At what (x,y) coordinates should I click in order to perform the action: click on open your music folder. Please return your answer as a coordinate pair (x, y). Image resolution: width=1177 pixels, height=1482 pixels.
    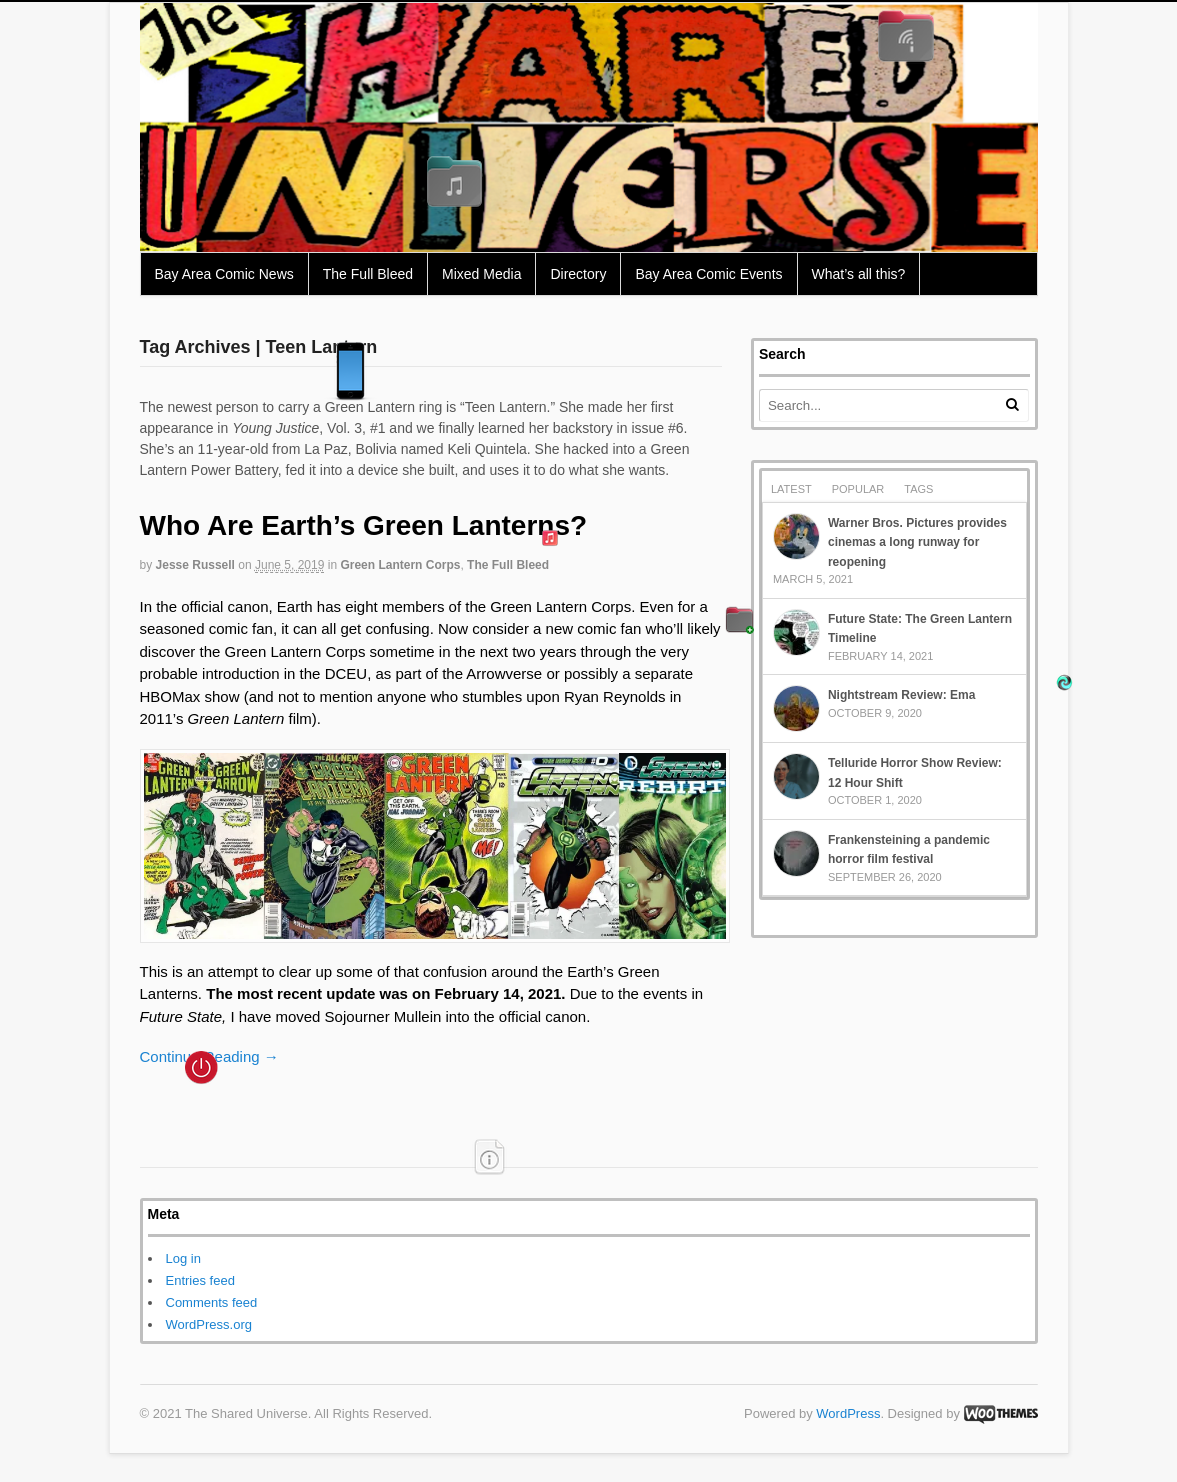
    Looking at the image, I should click on (454, 181).